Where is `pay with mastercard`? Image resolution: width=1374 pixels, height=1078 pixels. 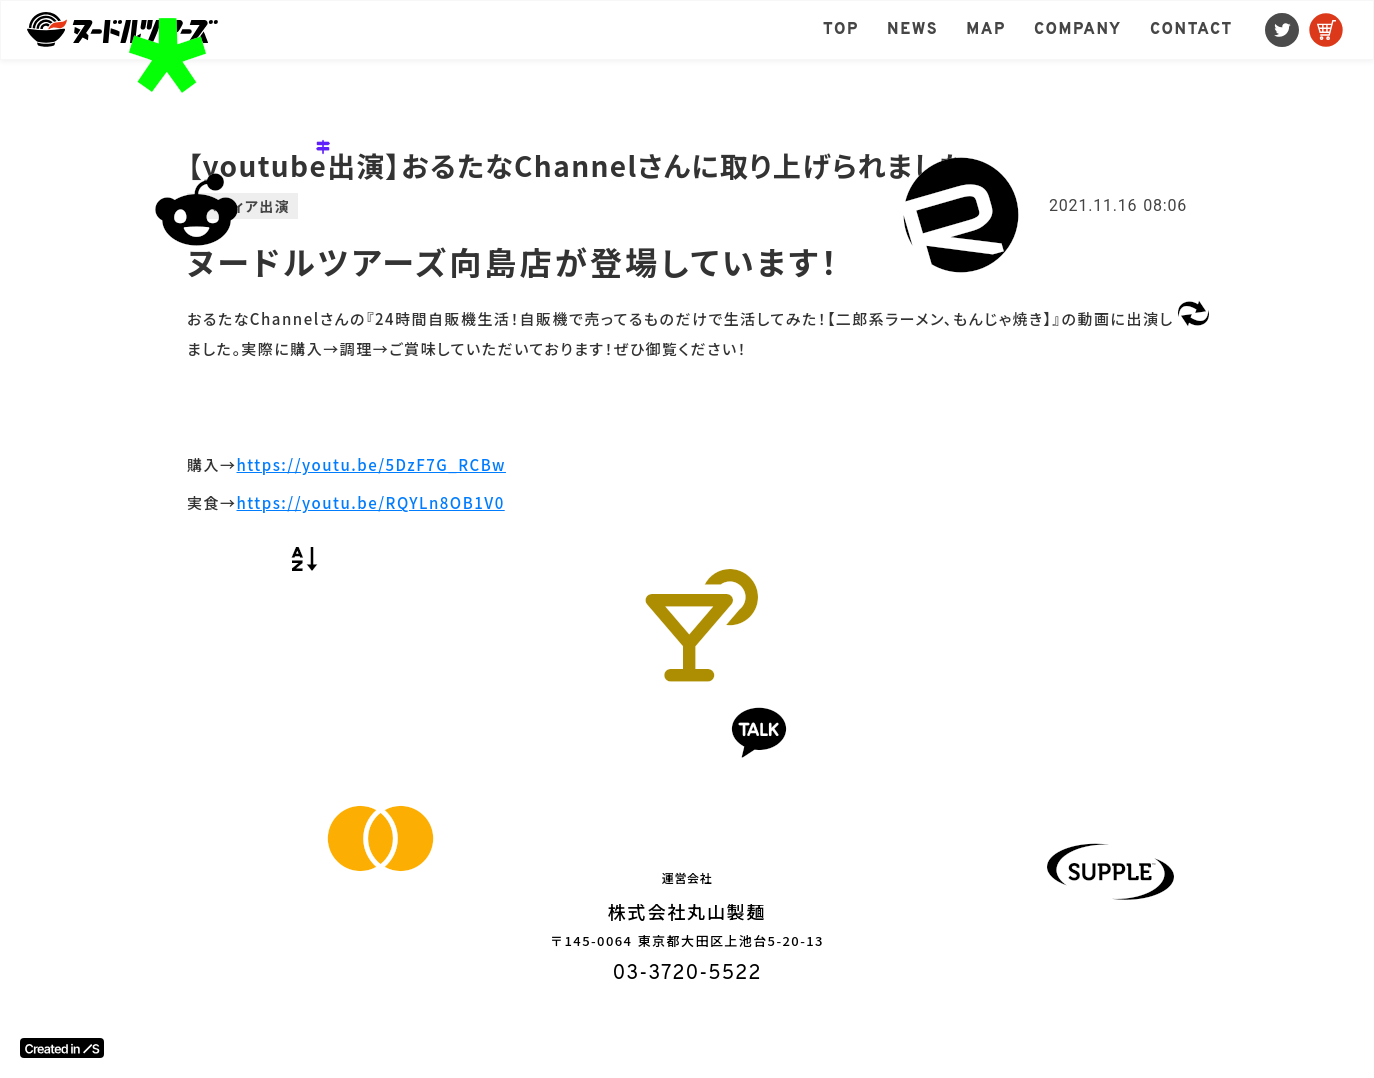
pay with mastercard is located at coordinates (380, 838).